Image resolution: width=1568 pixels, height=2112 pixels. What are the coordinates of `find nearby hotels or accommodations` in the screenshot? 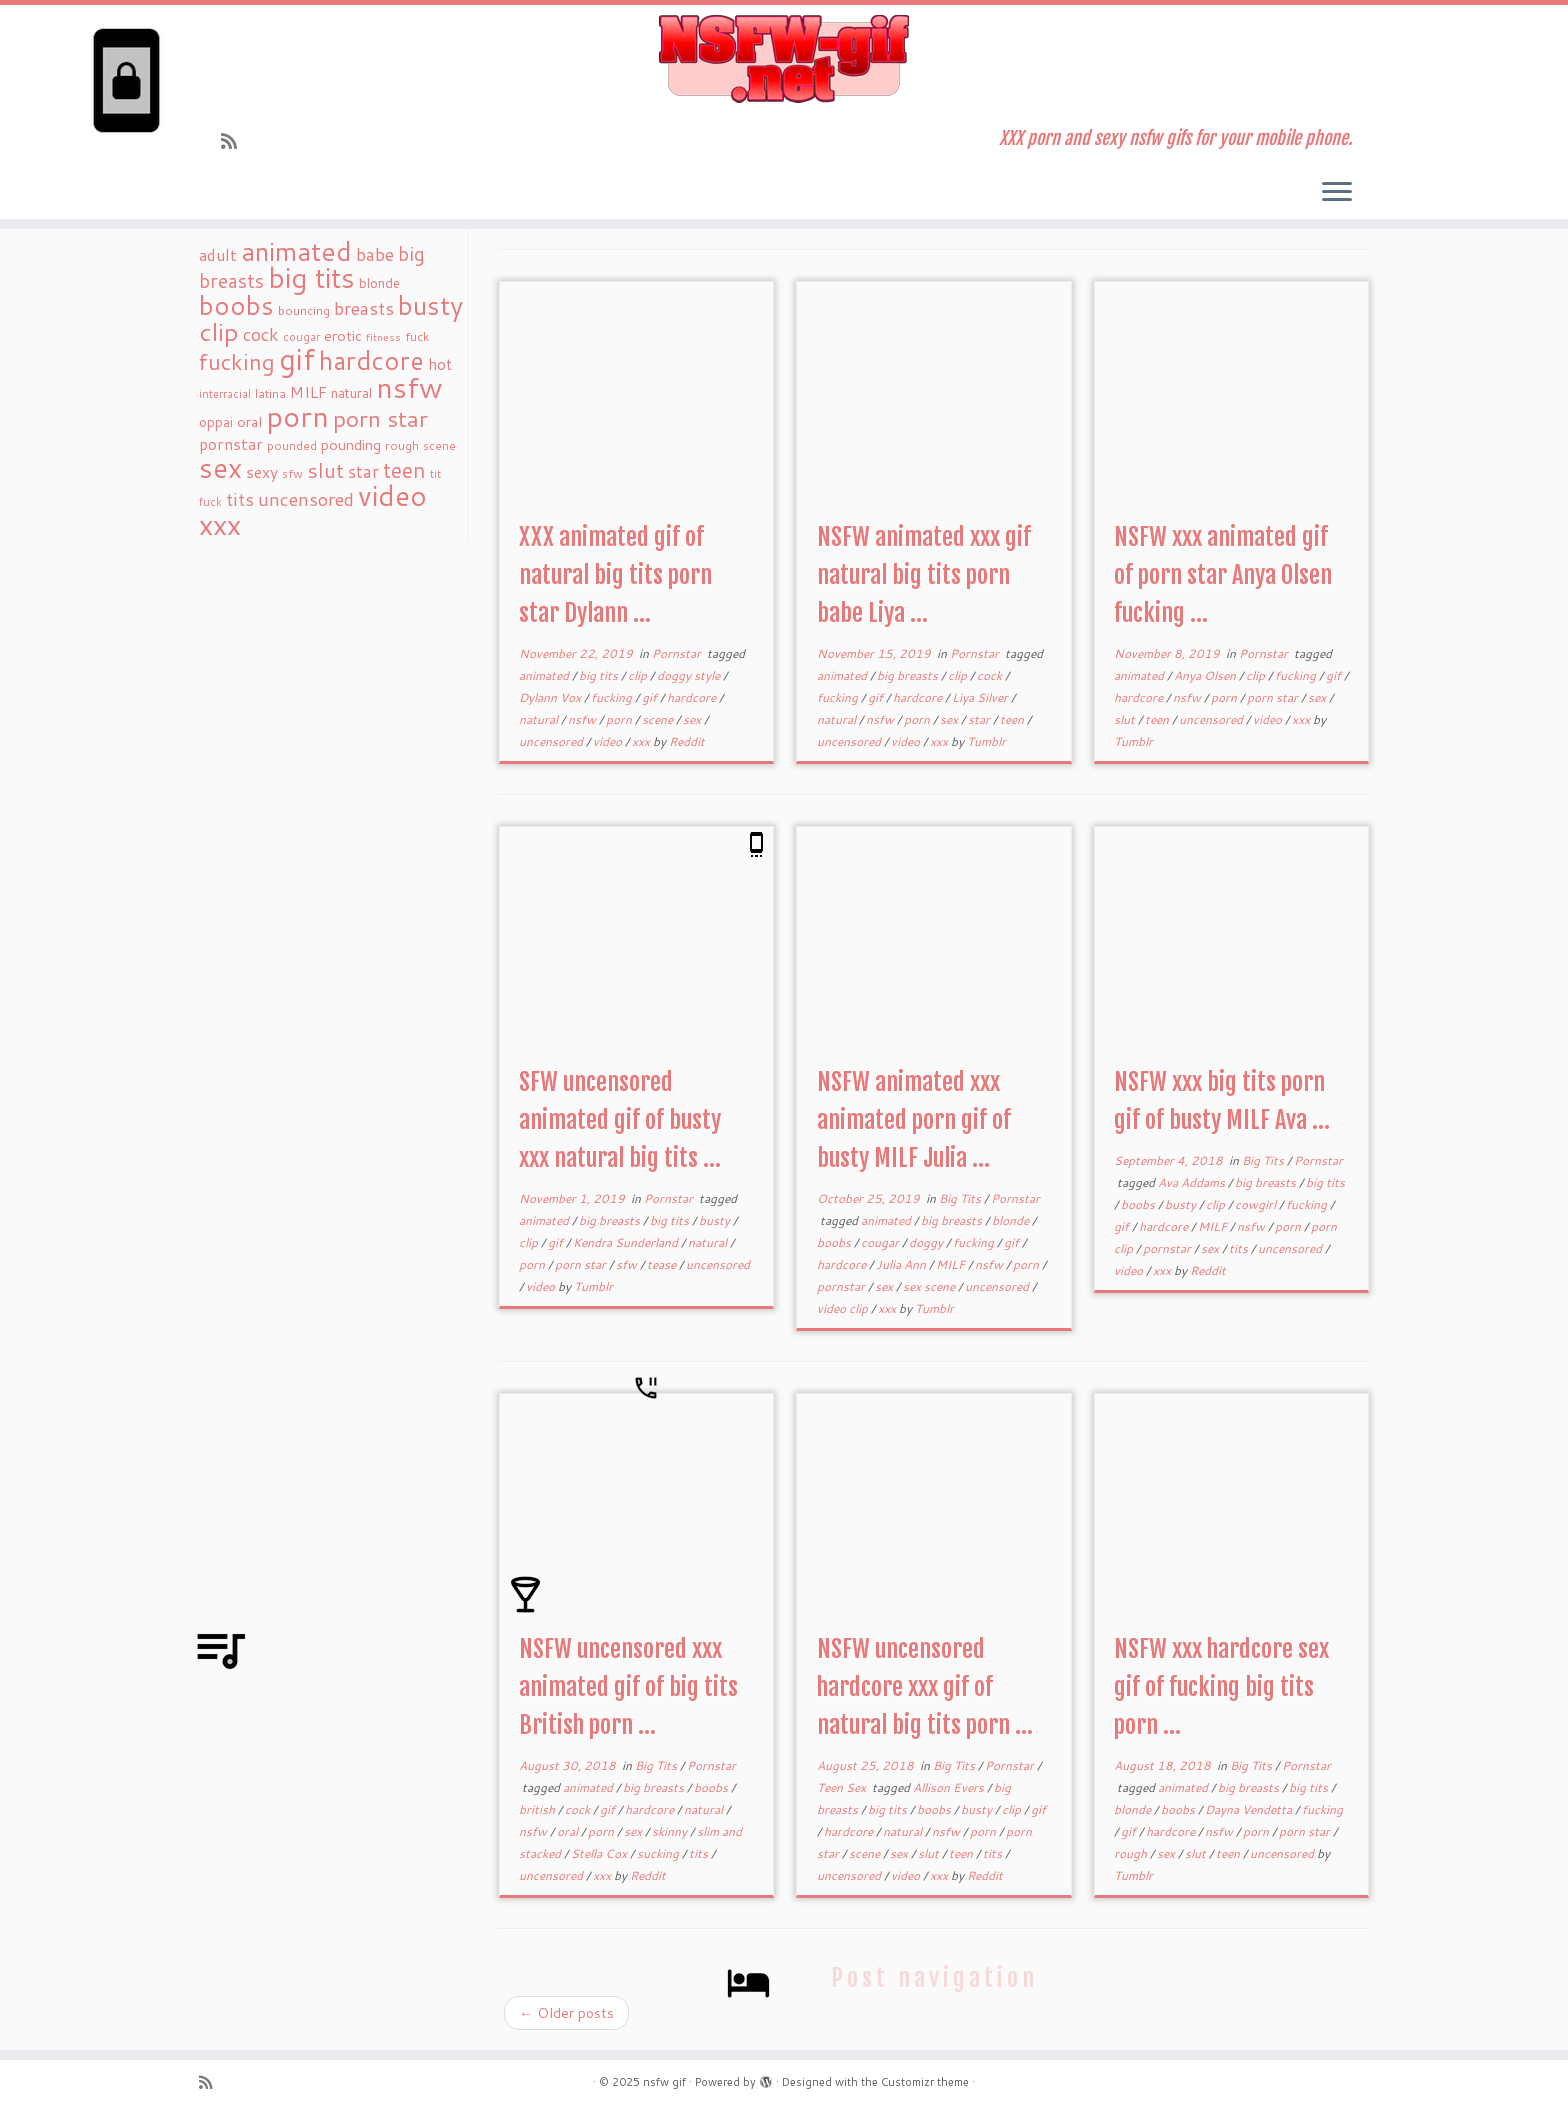 It's located at (748, 1982).